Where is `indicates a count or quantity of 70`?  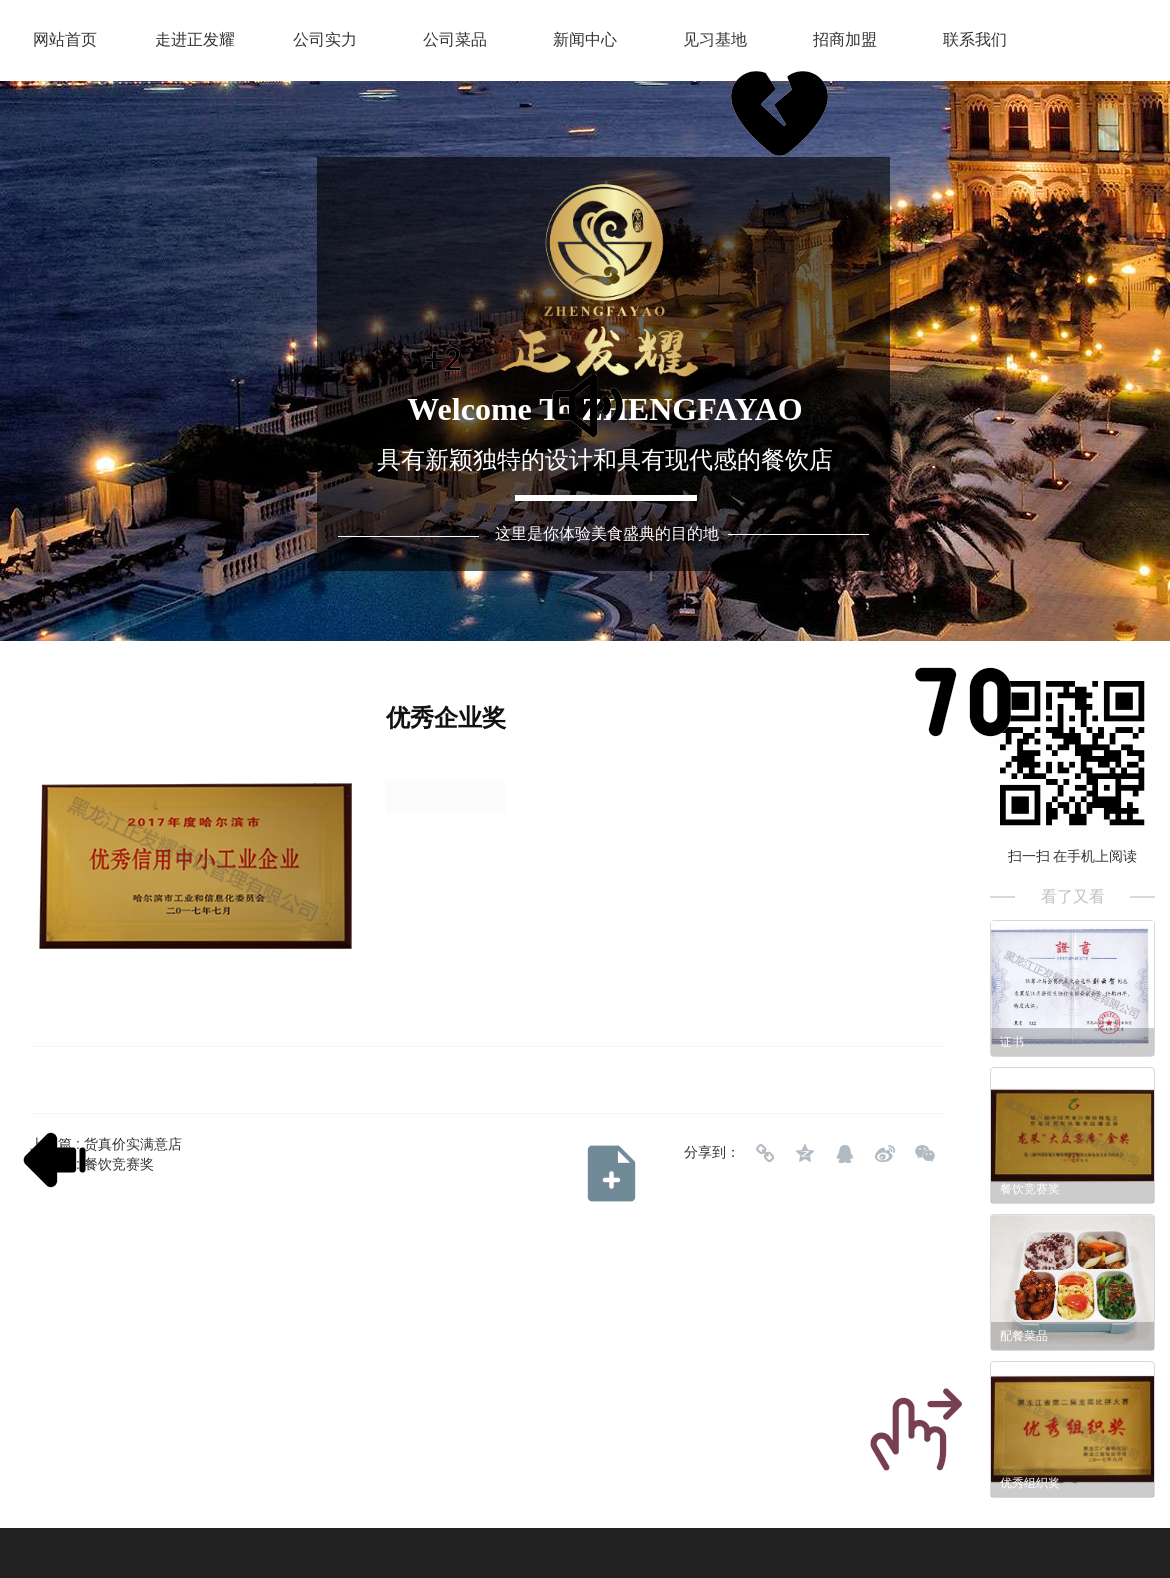
indicates a count or quantity of 70 is located at coordinates (963, 702).